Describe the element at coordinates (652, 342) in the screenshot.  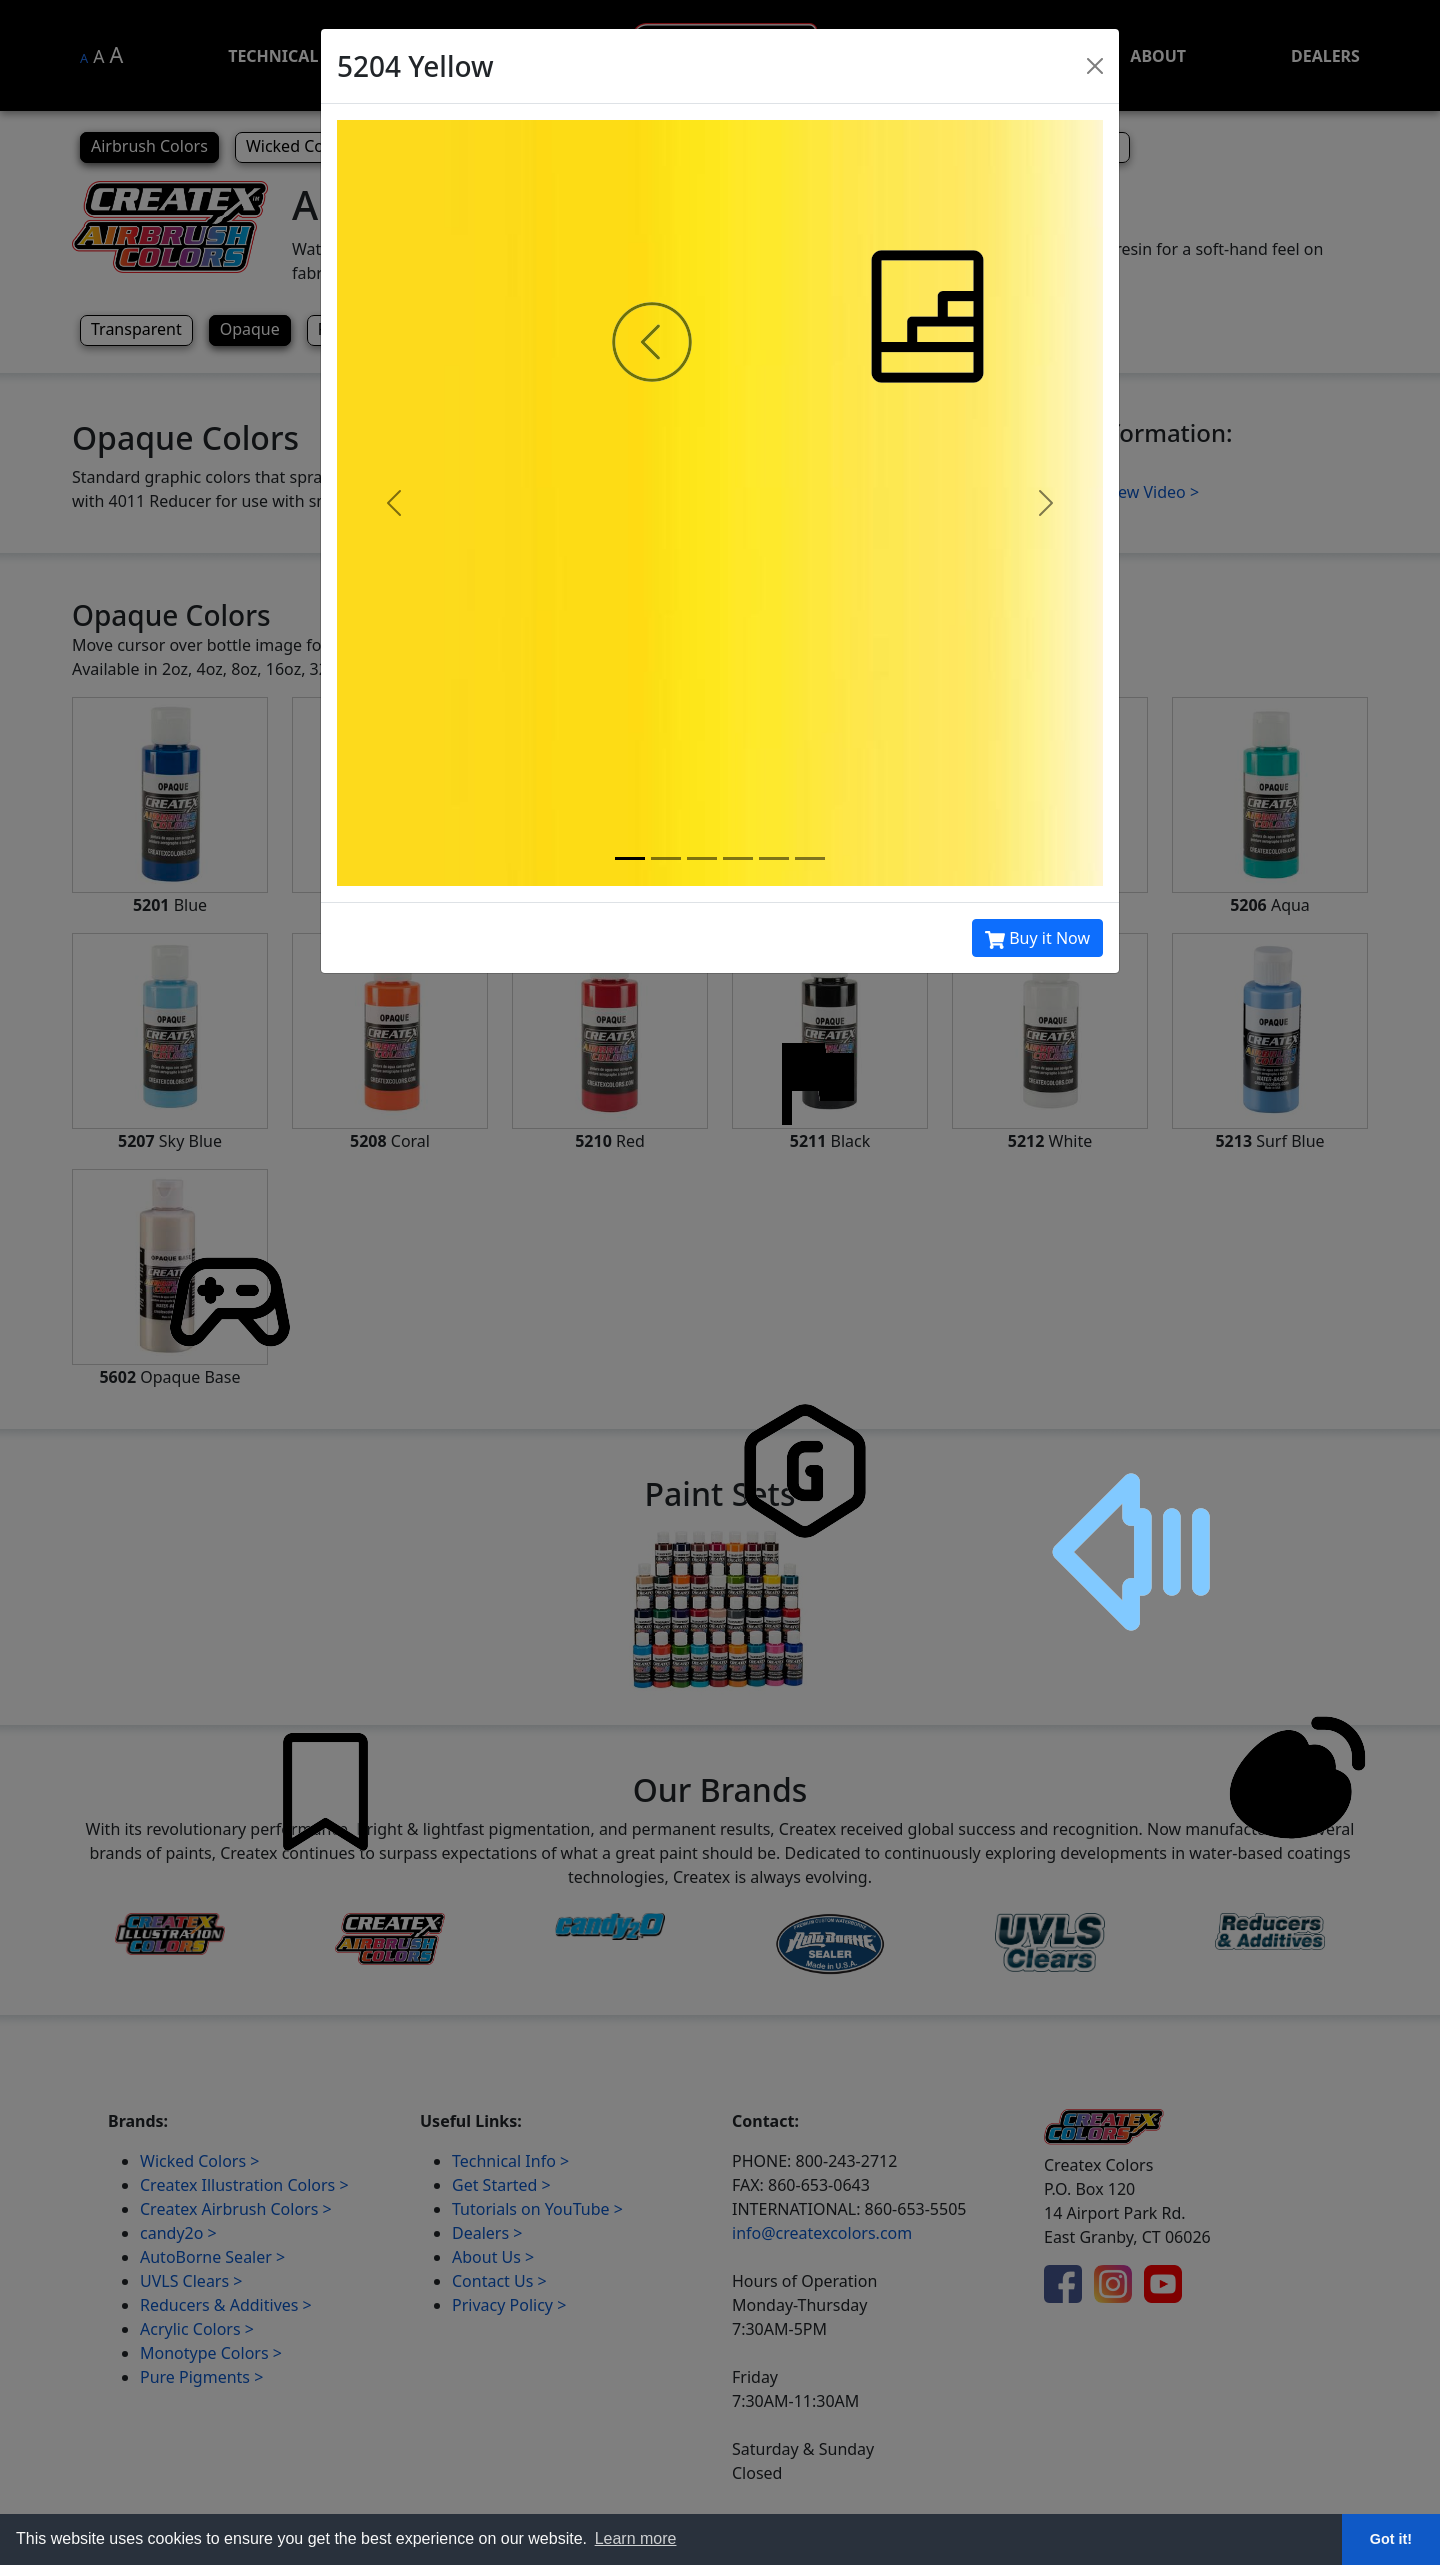
I see `go back to the previous screen` at that location.